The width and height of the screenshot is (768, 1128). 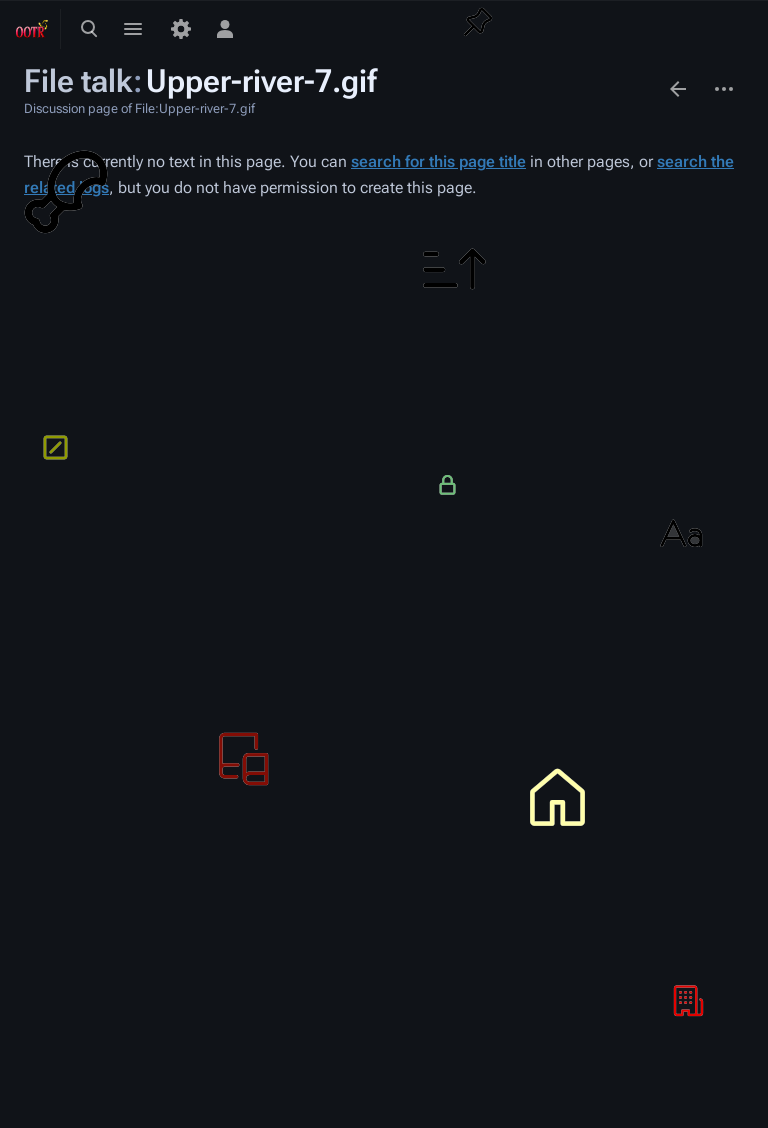 I want to click on navigate to home screen, so click(x=557, y=798).